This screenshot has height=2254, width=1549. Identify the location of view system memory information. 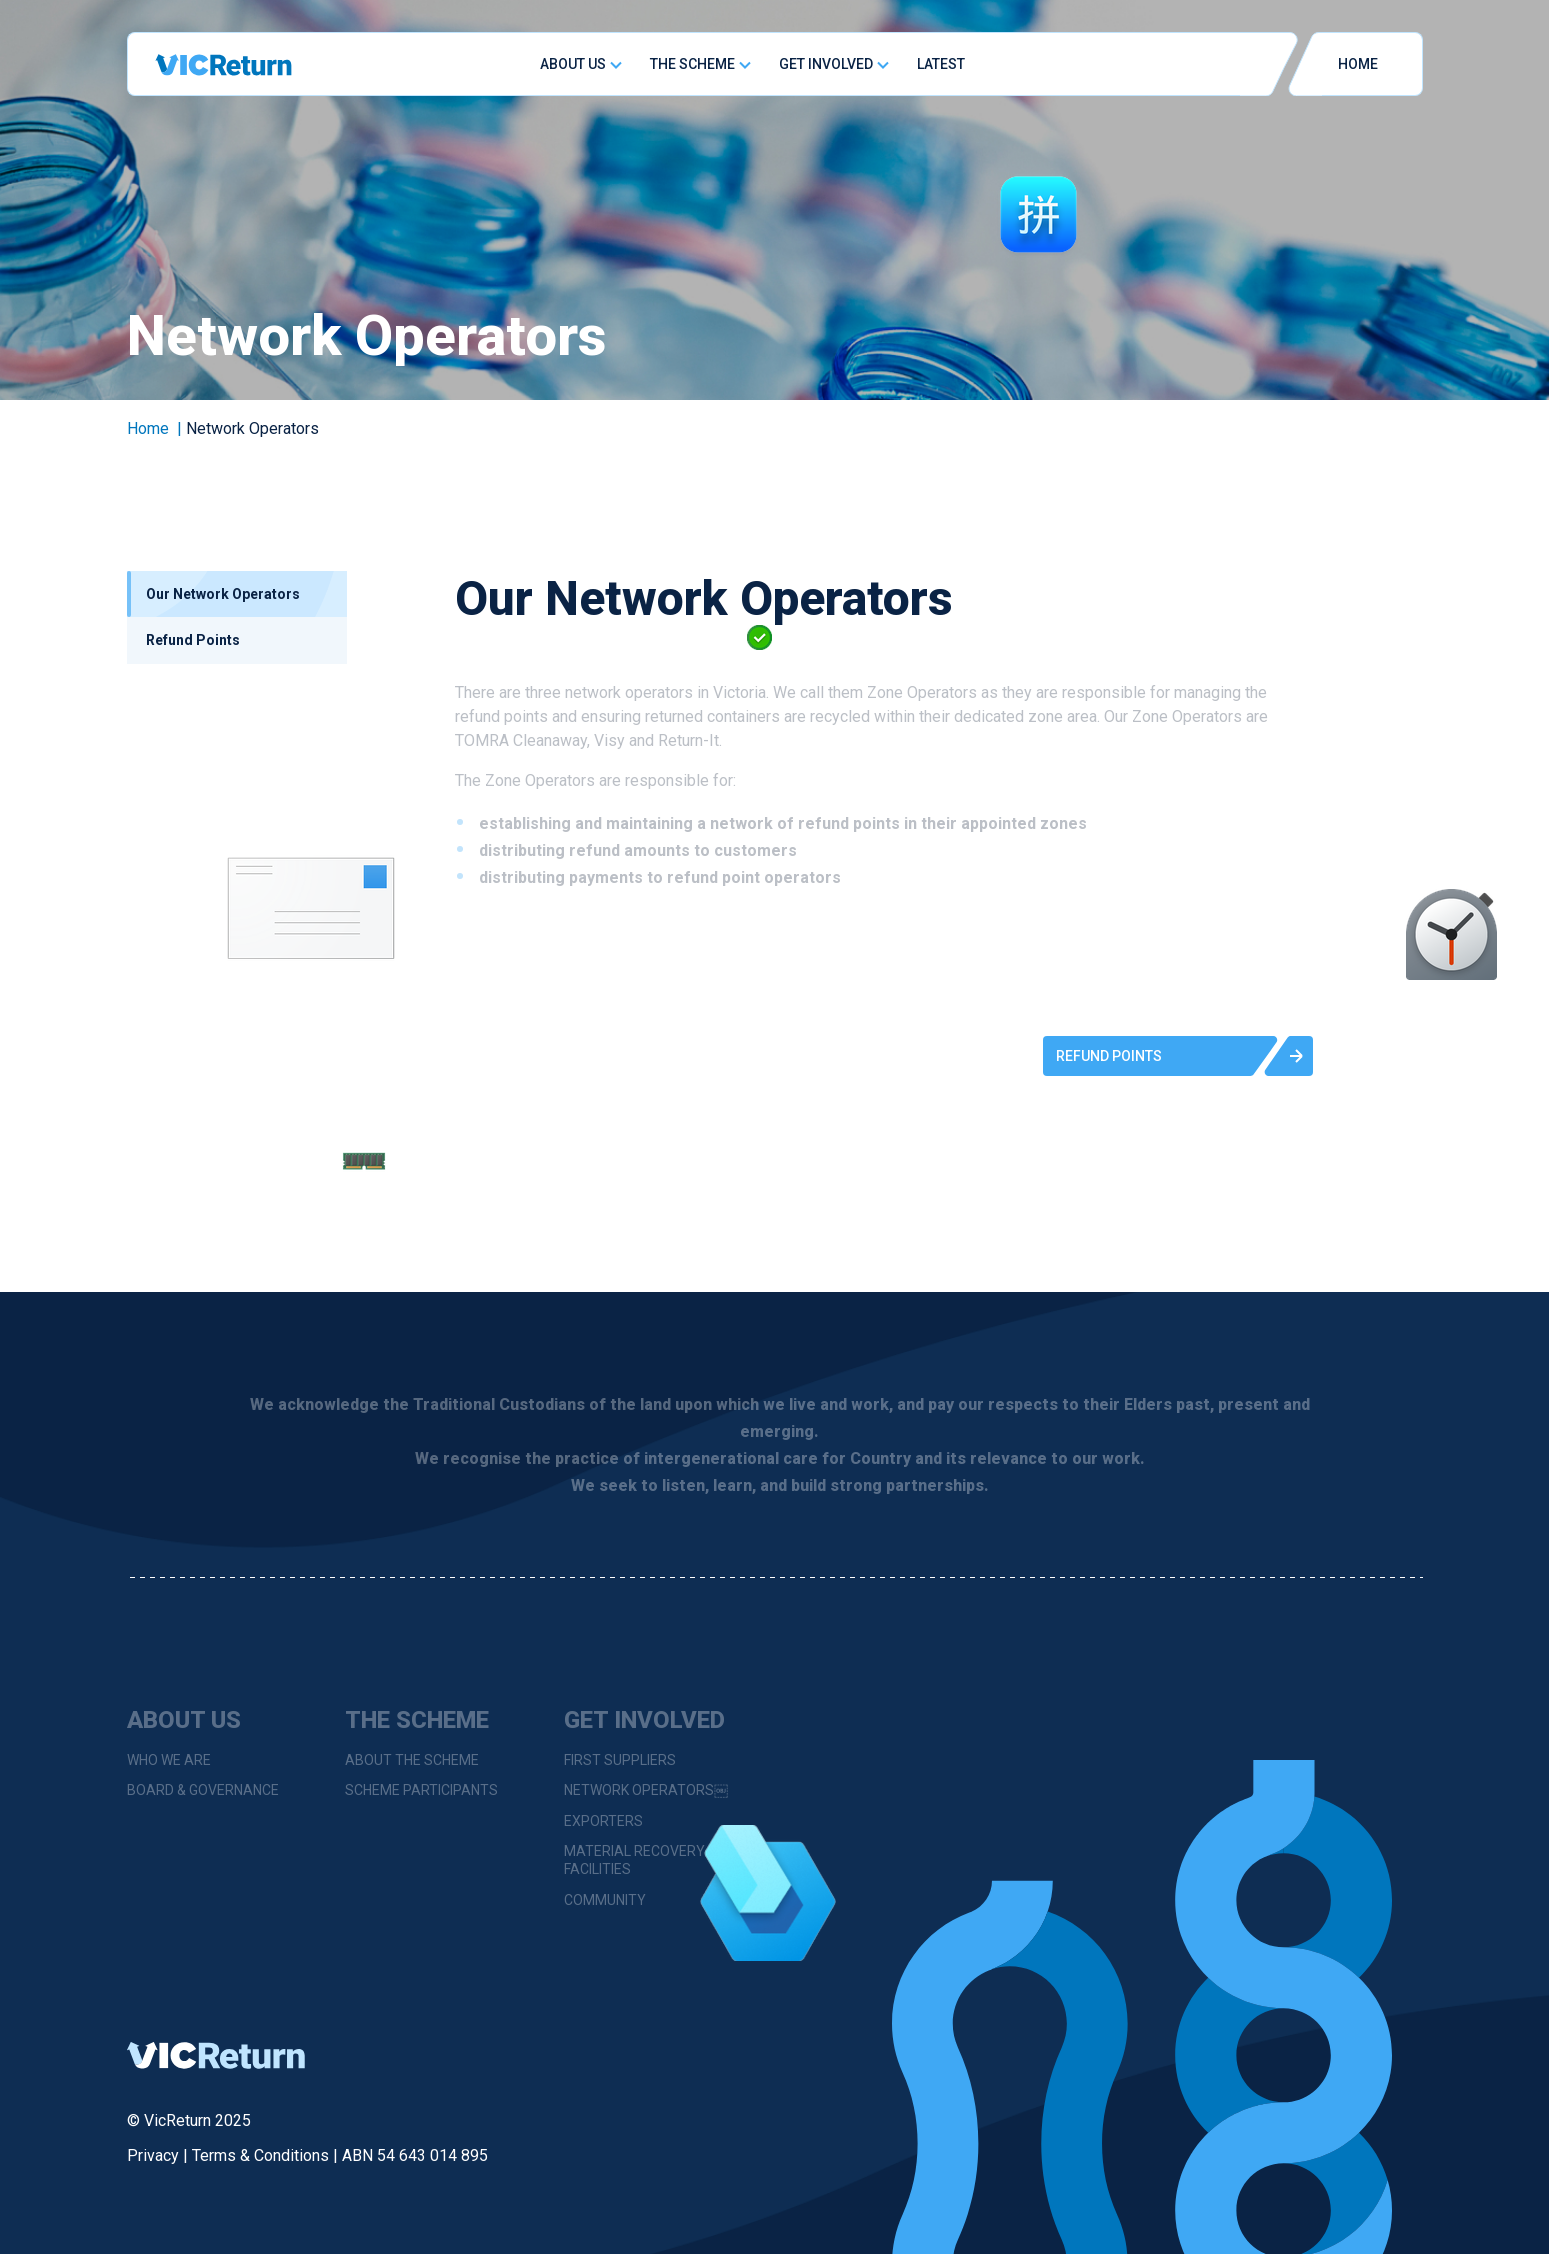
(364, 1162).